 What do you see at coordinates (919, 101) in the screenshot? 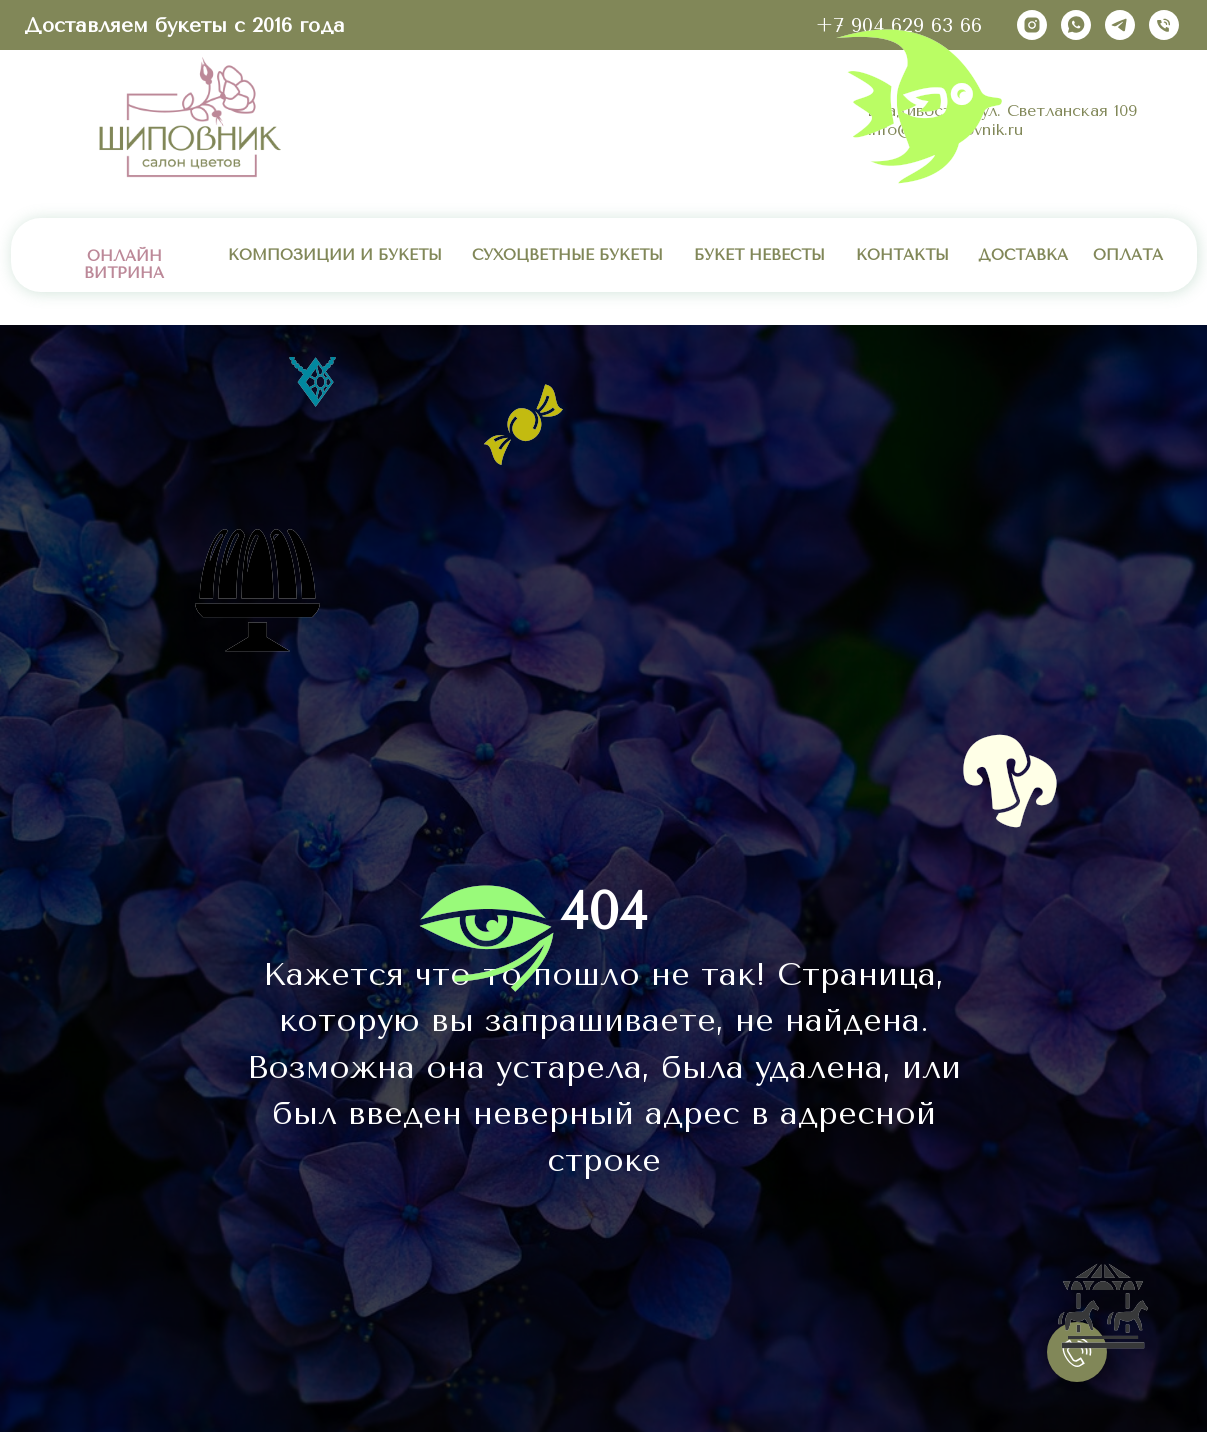
I see `tropical fish icon for aquarium or marine-themed games` at bounding box center [919, 101].